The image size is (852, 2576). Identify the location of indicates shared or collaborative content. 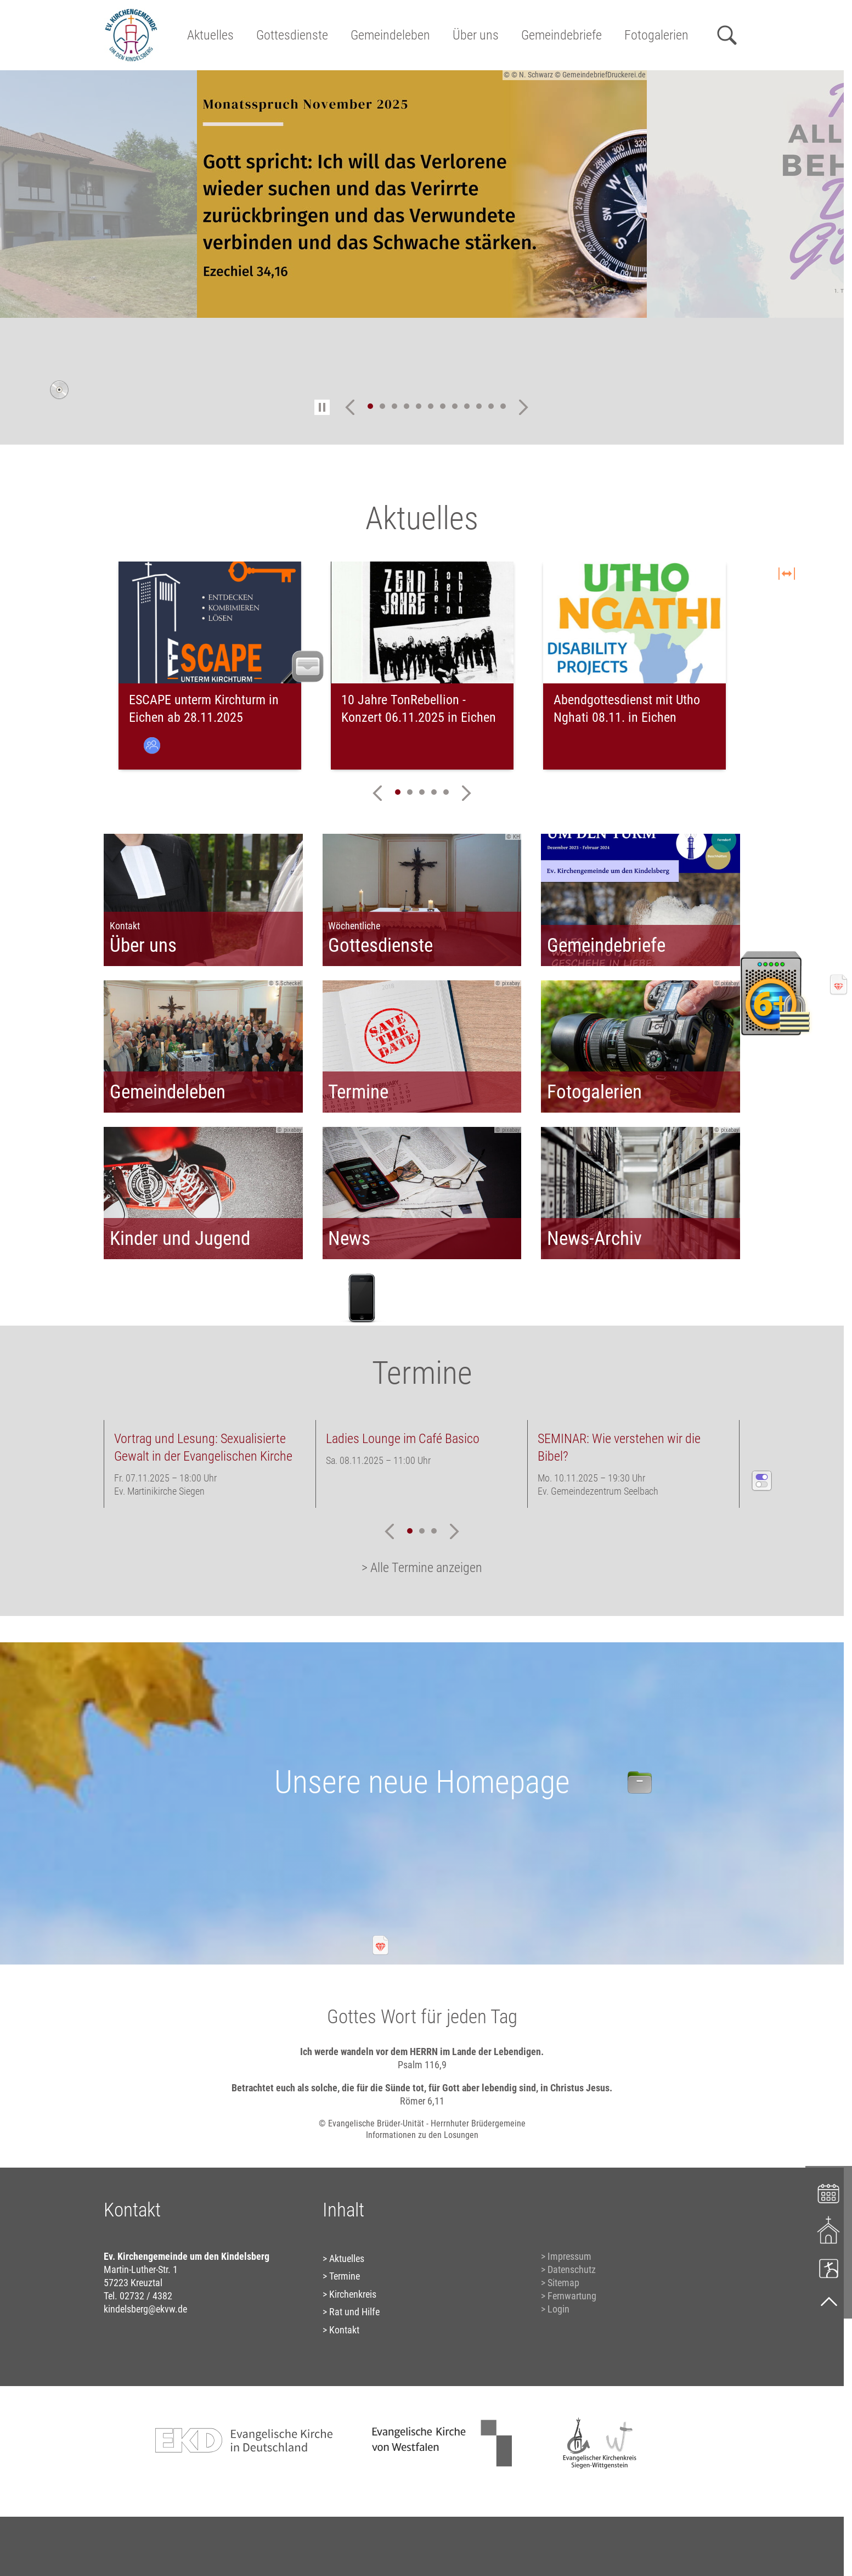
(152, 745).